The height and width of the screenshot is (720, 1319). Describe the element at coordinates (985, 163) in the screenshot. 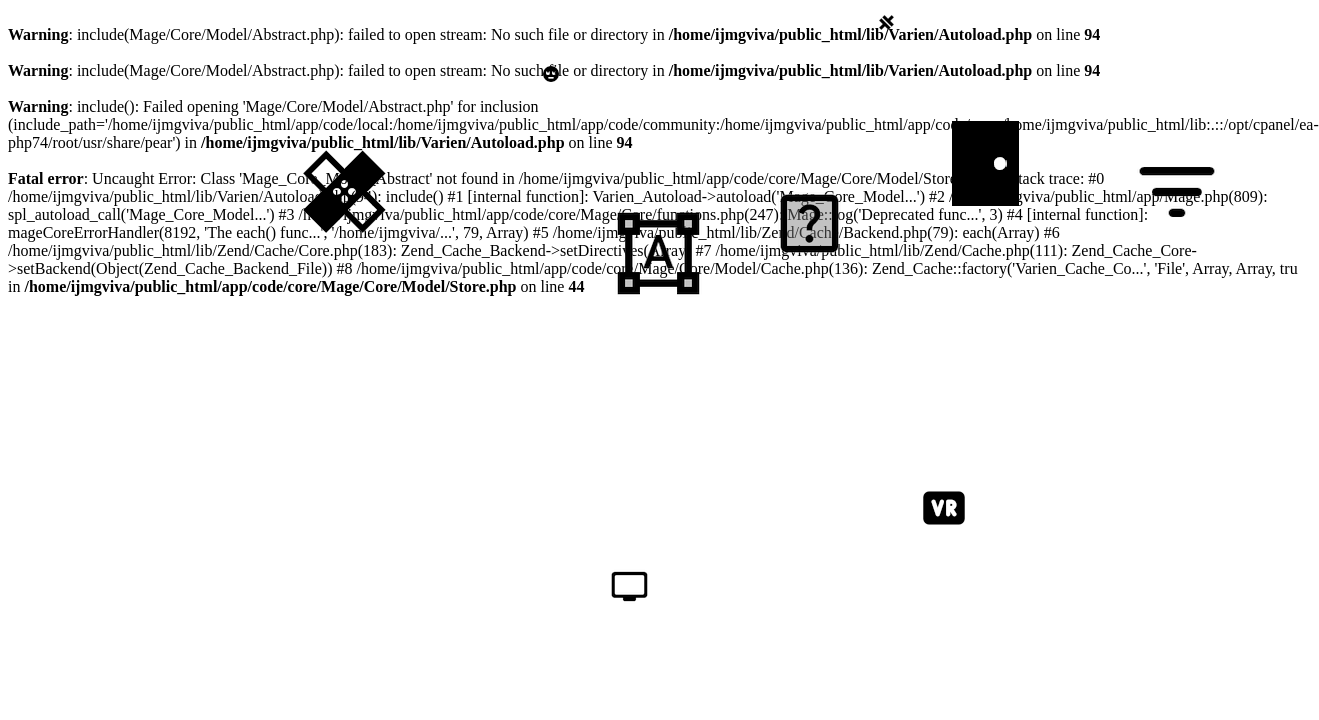

I see `view door sensor status` at that location.